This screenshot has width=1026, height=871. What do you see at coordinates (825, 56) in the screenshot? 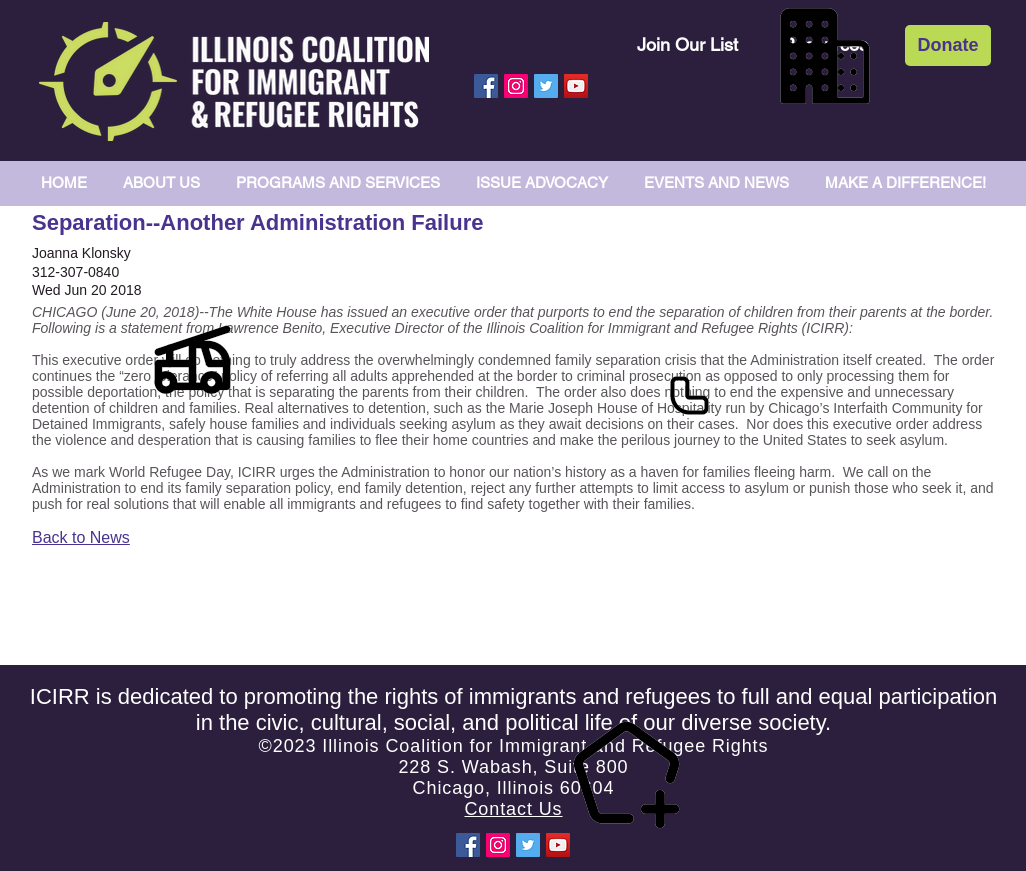
I see `view business or company information` at bounding box center [825, 56].